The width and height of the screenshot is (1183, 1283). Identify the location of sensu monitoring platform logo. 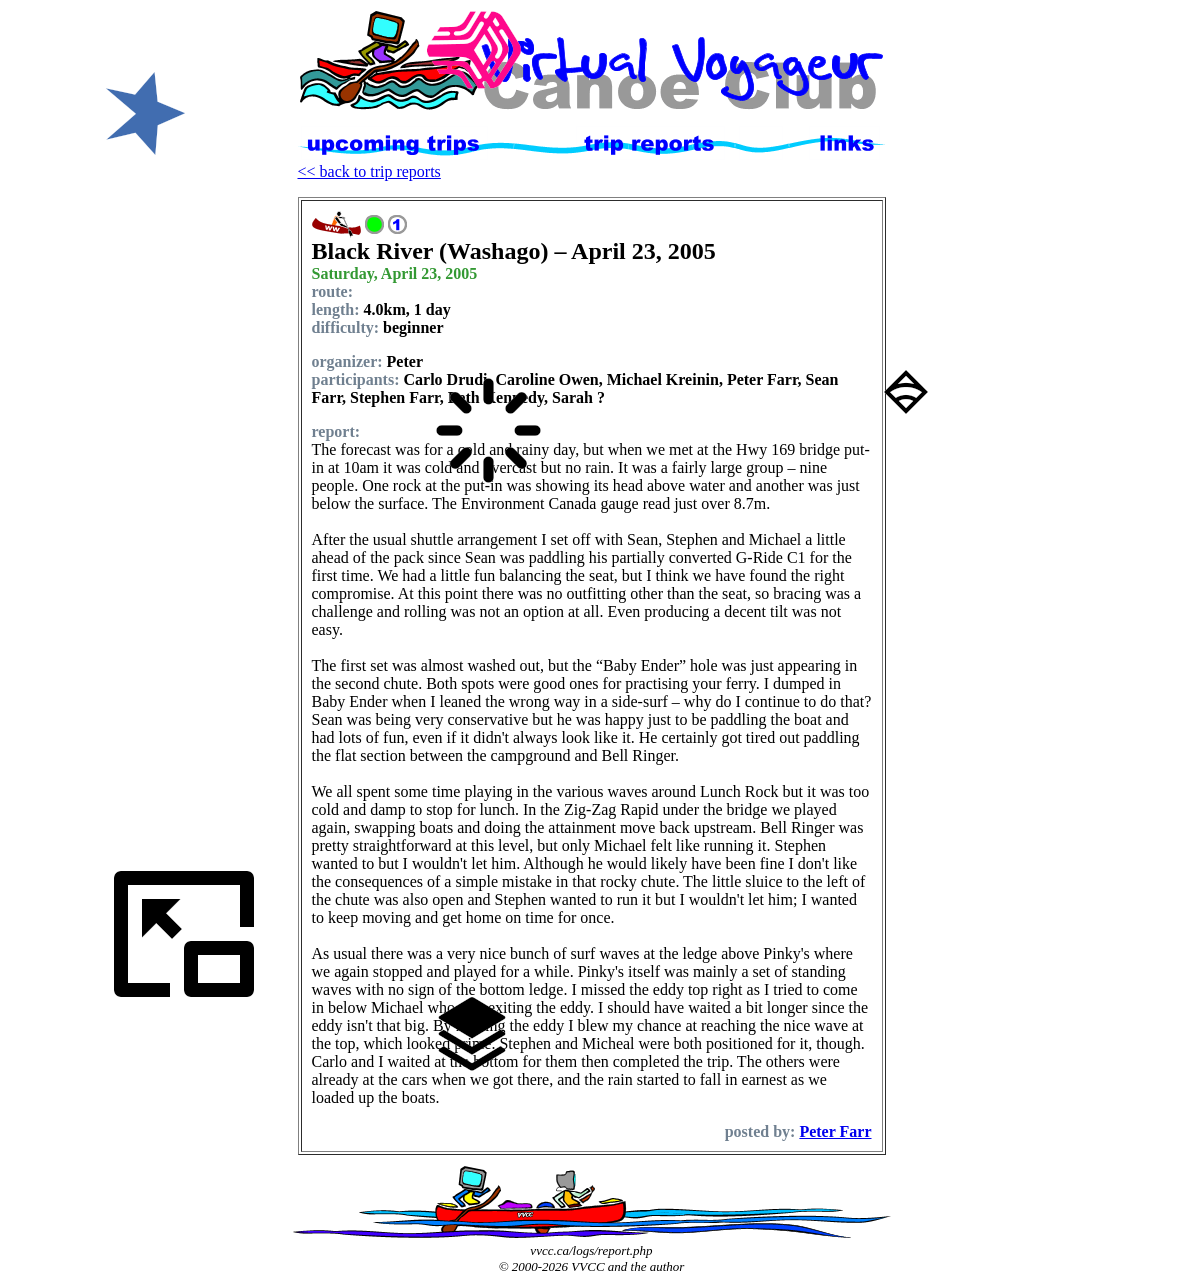
(906, 392).